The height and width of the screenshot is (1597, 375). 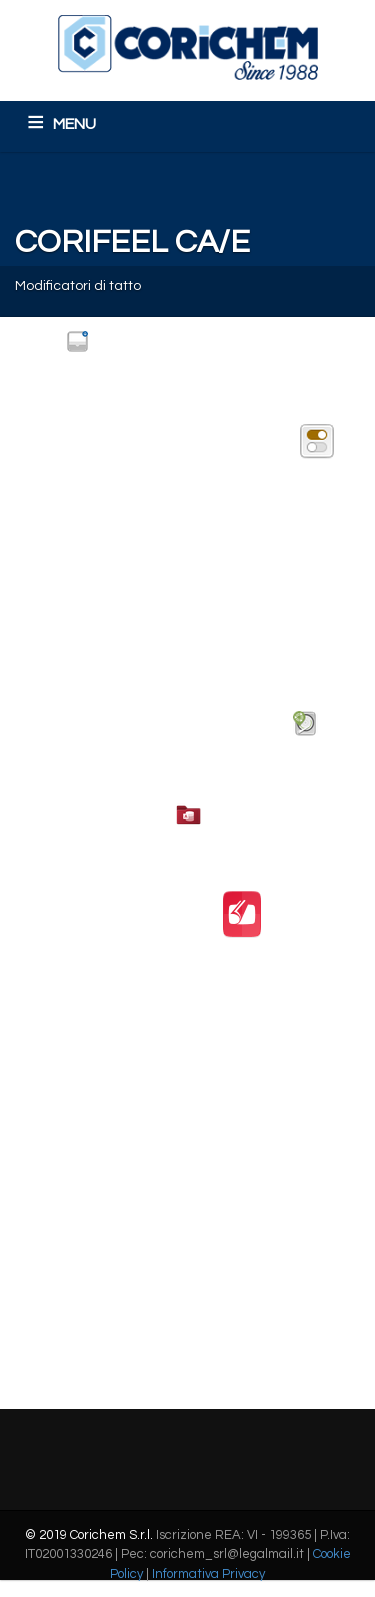 What do you see at coordinates (77, 341) in the screenshot?
I see `open your email inbox` at bounding box center [77, 341].